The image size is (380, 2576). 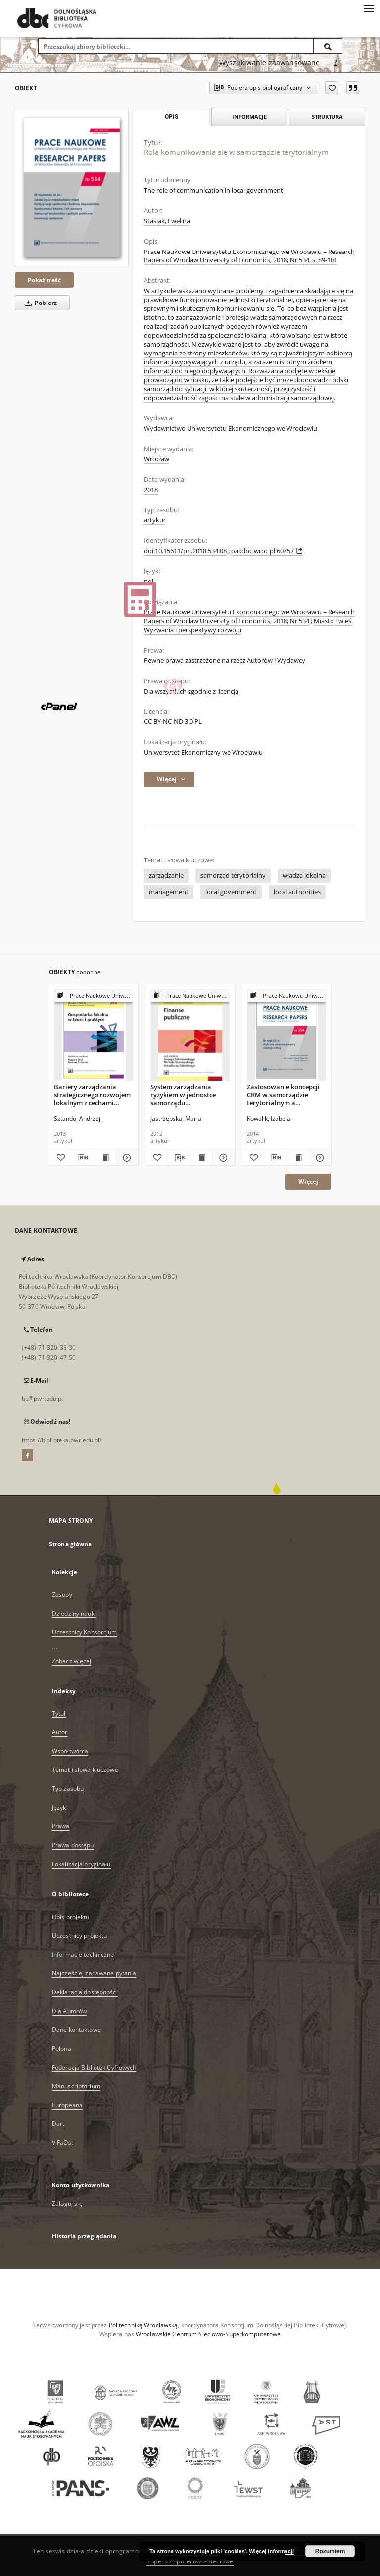 I want to click on elixir programming language logo, so click(x=277, y=1488).